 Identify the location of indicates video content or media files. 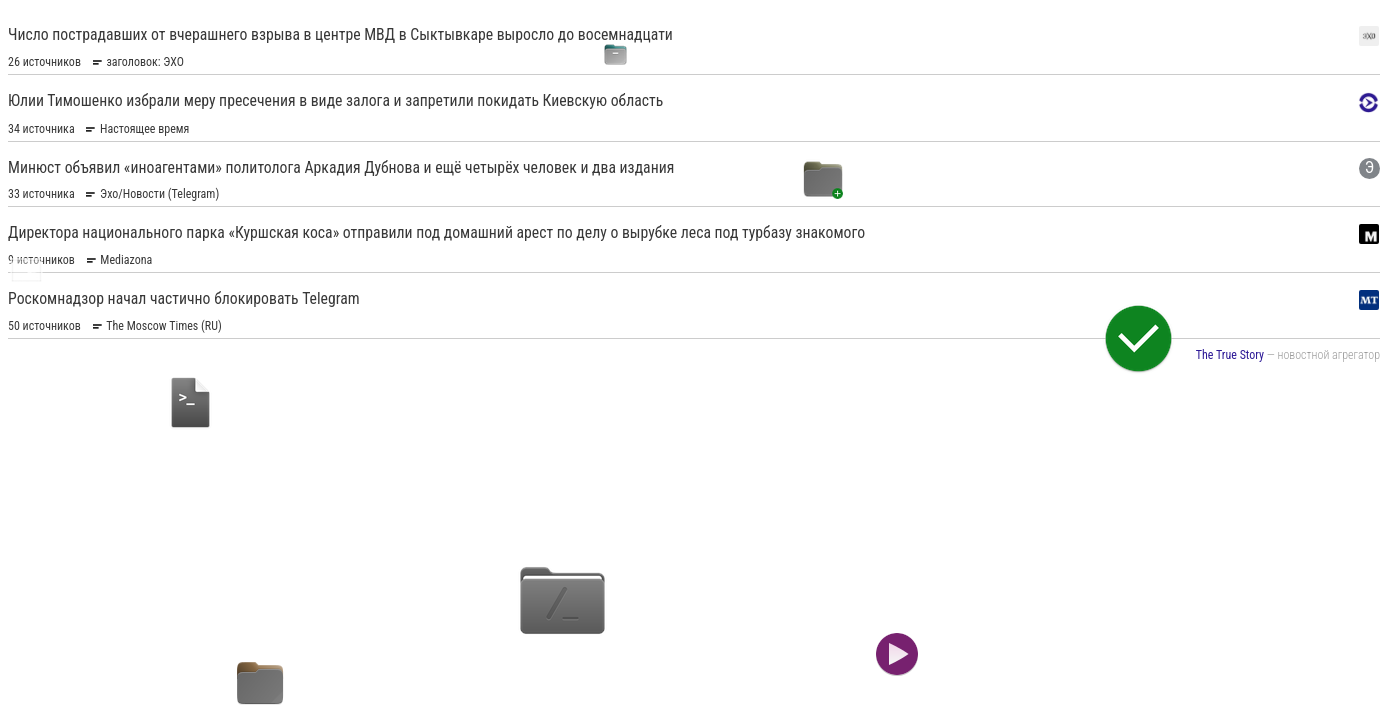
(897, 654).